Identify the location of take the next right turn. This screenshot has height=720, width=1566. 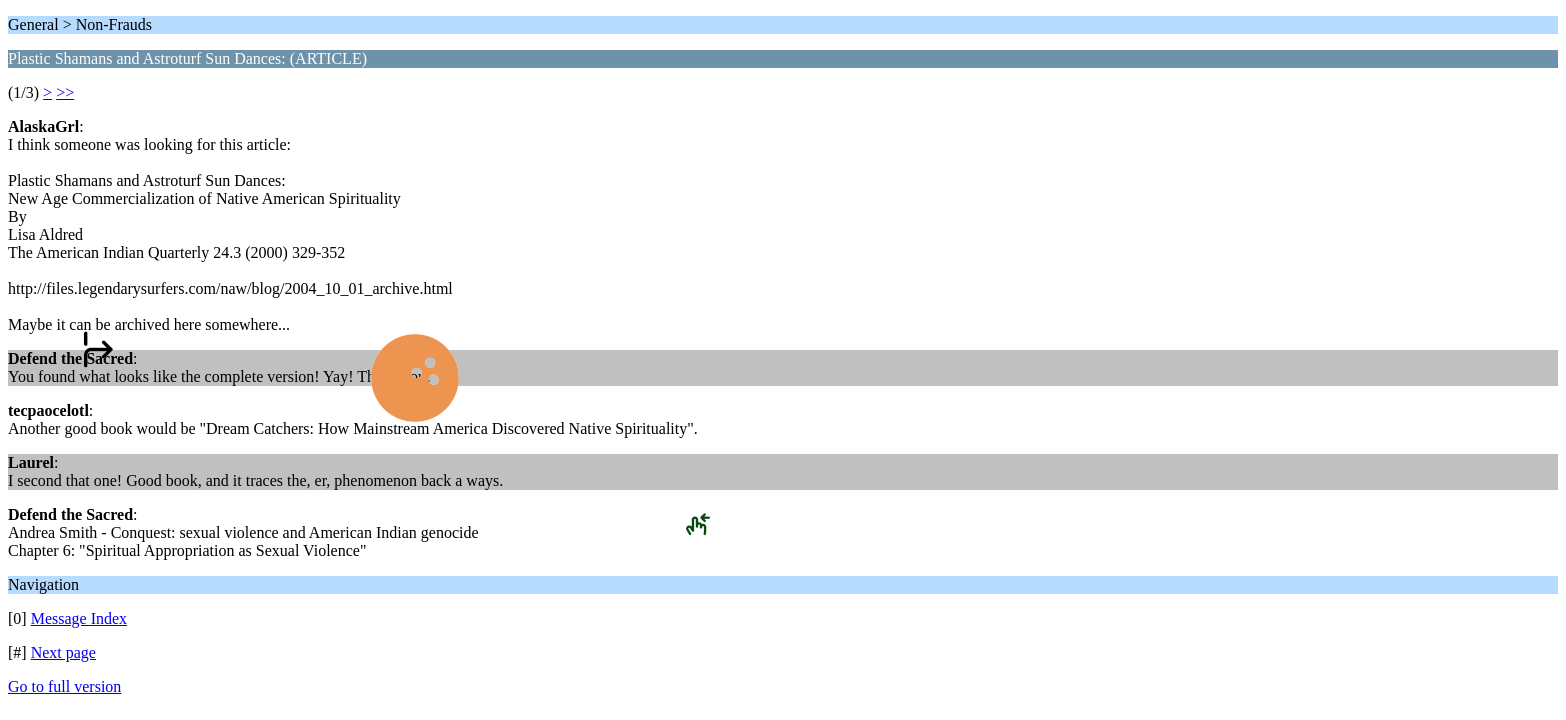
(96, 349).